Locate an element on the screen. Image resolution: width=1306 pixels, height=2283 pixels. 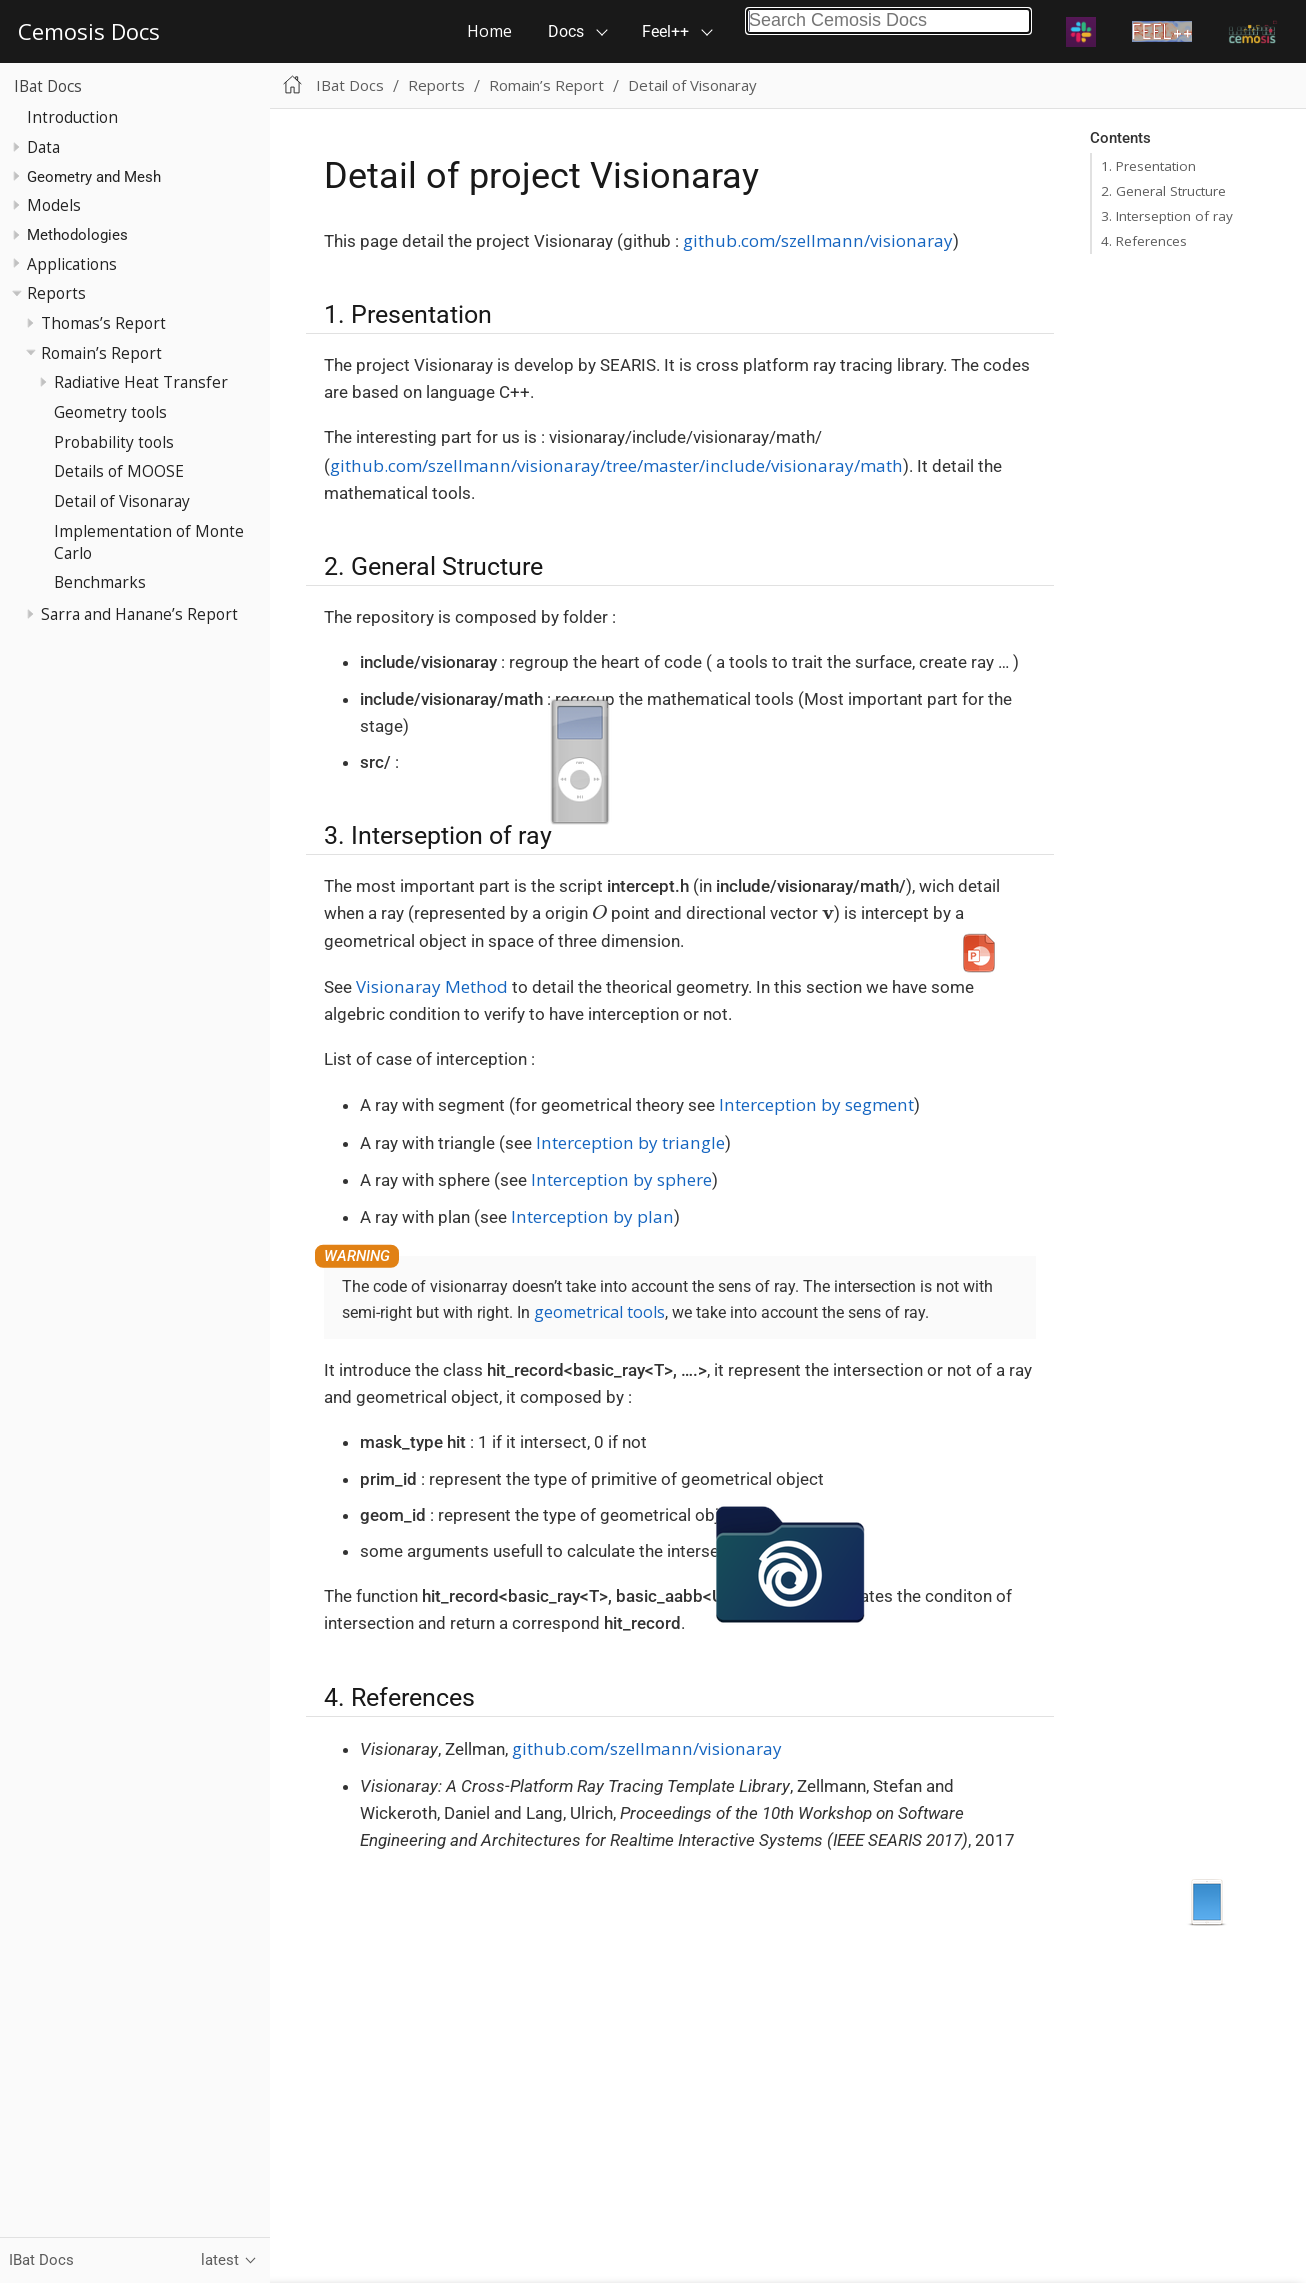
iPod nano device connected is located at coordinates (580, 762).